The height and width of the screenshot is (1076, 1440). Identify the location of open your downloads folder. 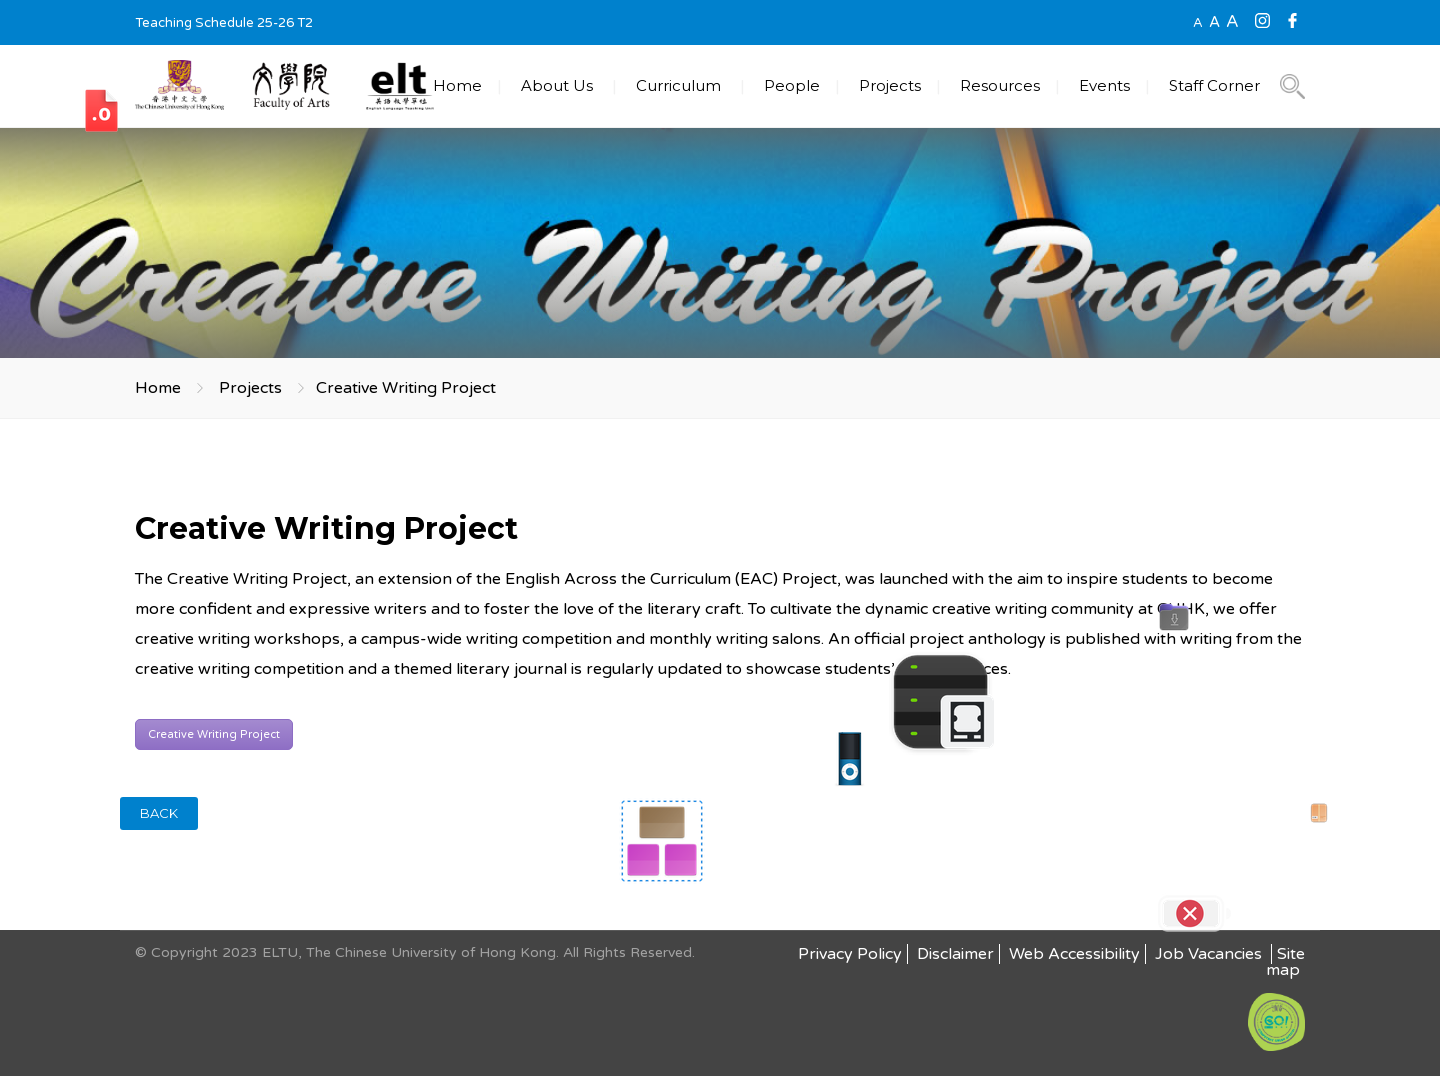
(1174, 617).